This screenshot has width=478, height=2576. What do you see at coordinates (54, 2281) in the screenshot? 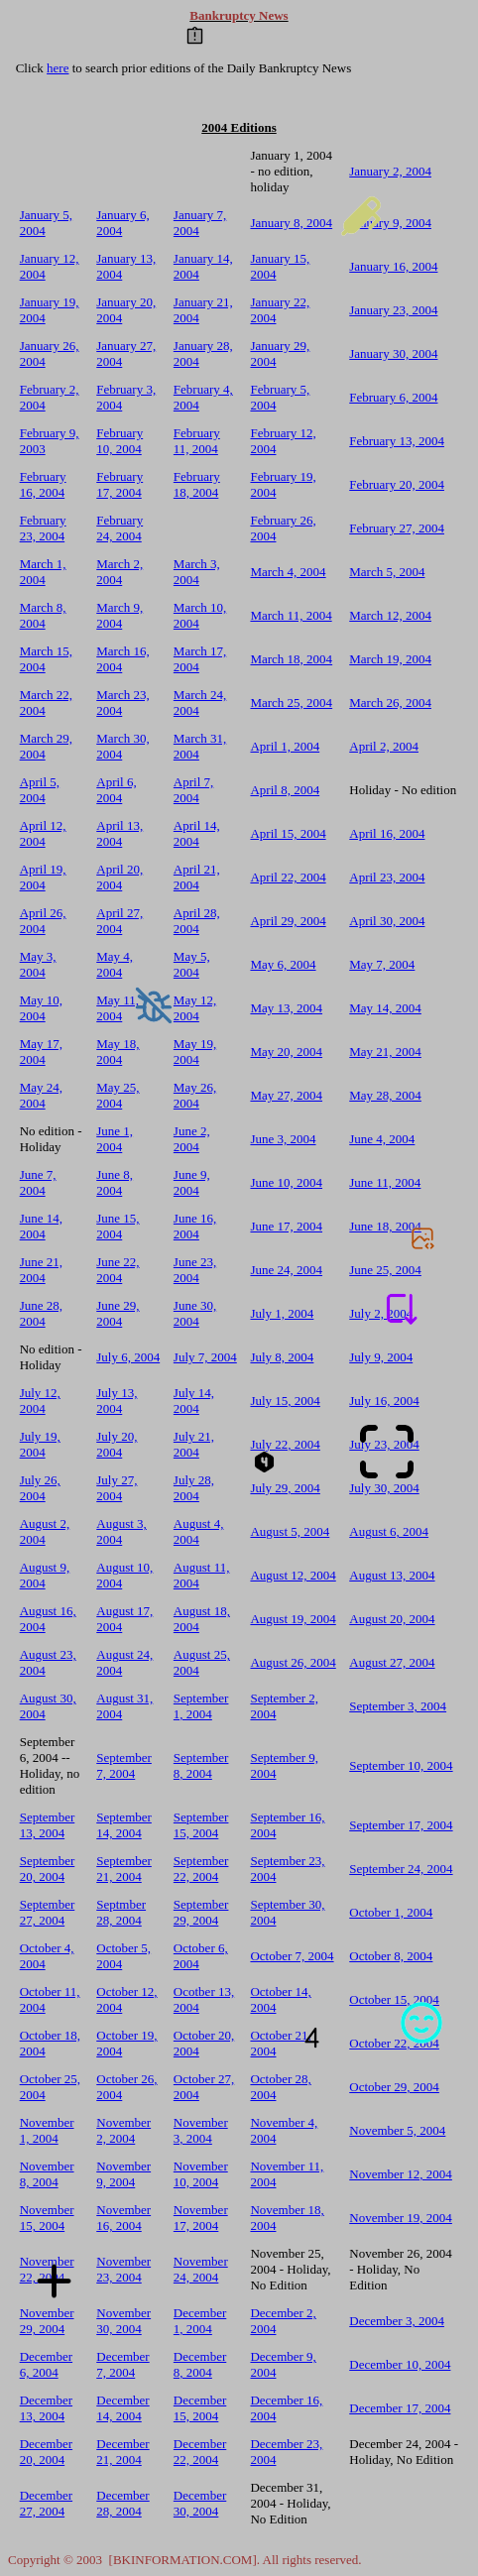
I see `add a new item` at bounding box center [54, 2281].